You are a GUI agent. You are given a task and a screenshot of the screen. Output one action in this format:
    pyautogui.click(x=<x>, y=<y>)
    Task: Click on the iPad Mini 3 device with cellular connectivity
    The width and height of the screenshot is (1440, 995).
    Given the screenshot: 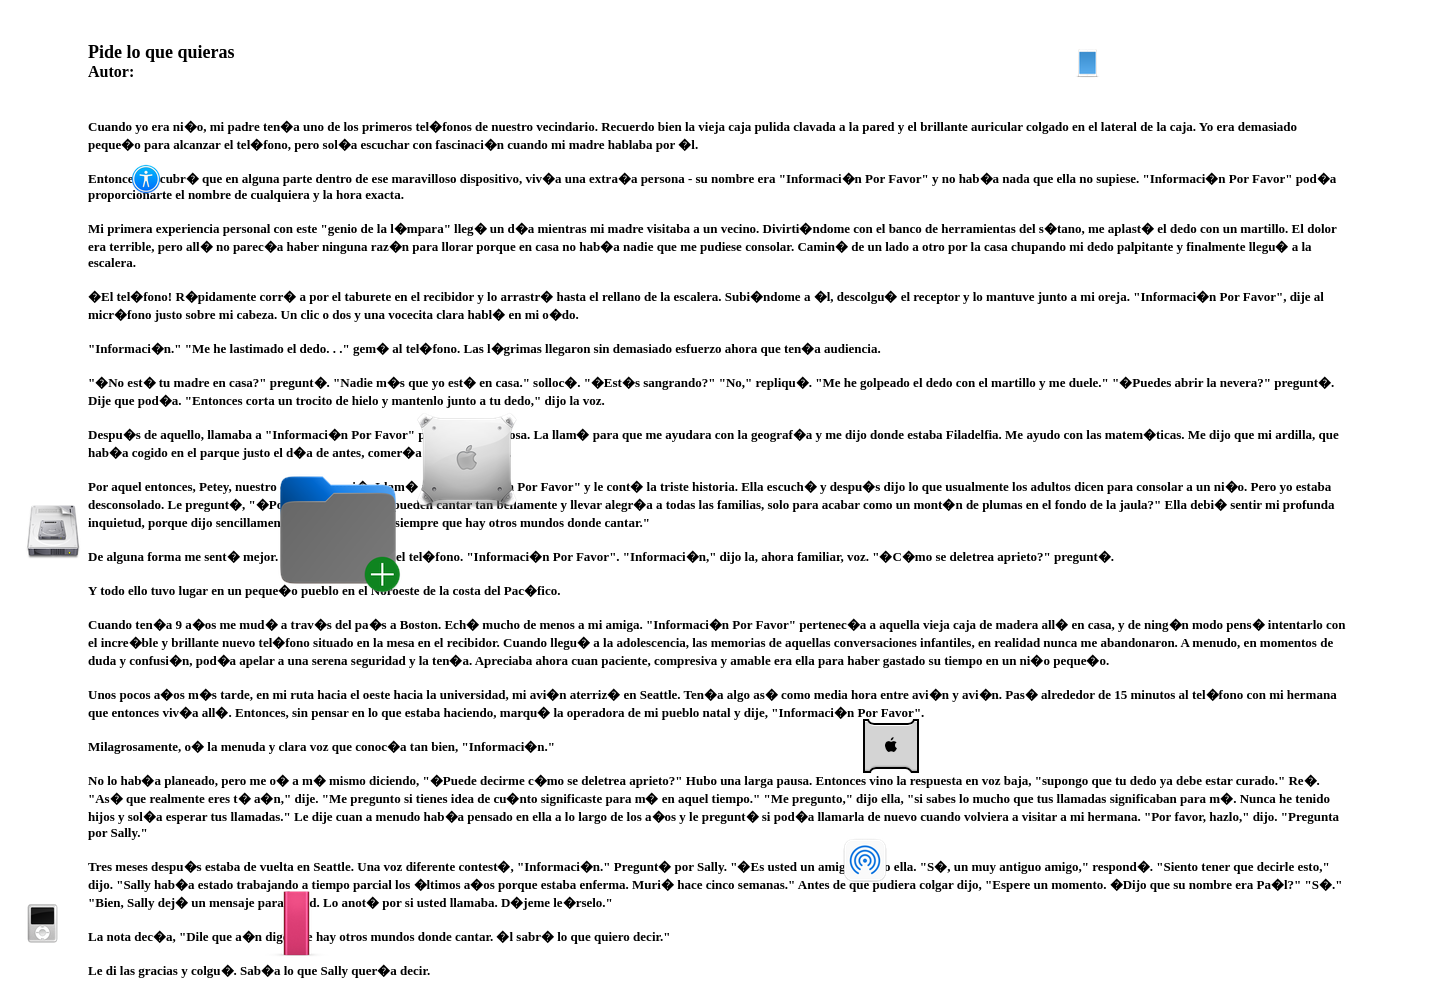 What is the action you would take?
    pyautogui.click(x=1087, y=60)
    